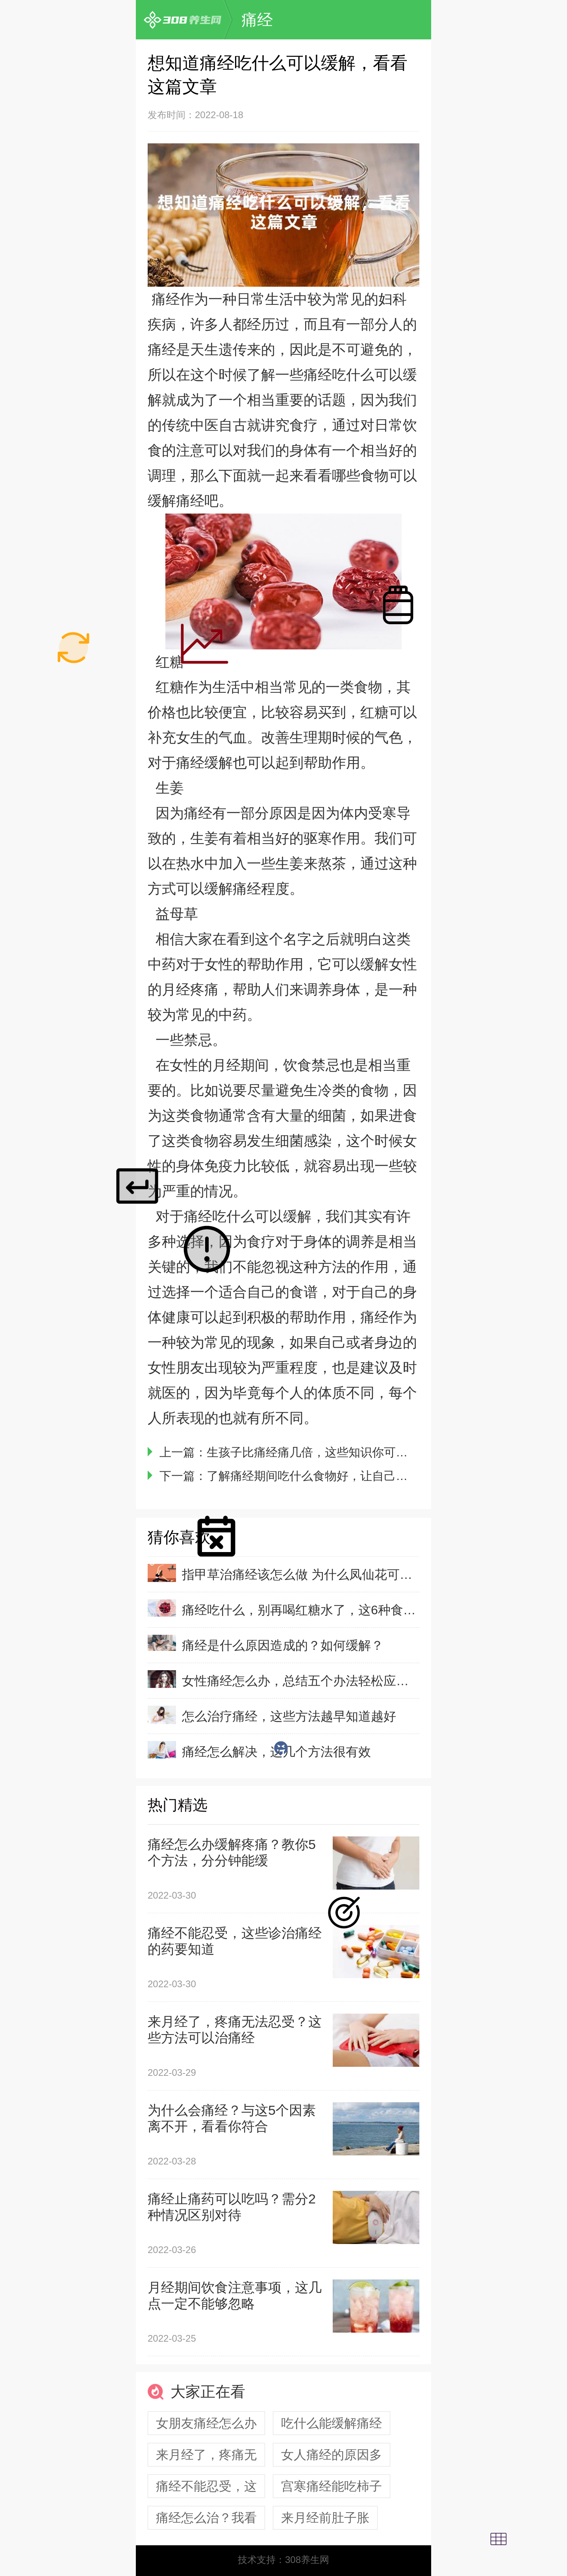 The image size is (567, 2576). What do you see at coordinates (204, 644) in the screenshot?
I see `view analytics or performance trends` at bounding box center [204, 644].